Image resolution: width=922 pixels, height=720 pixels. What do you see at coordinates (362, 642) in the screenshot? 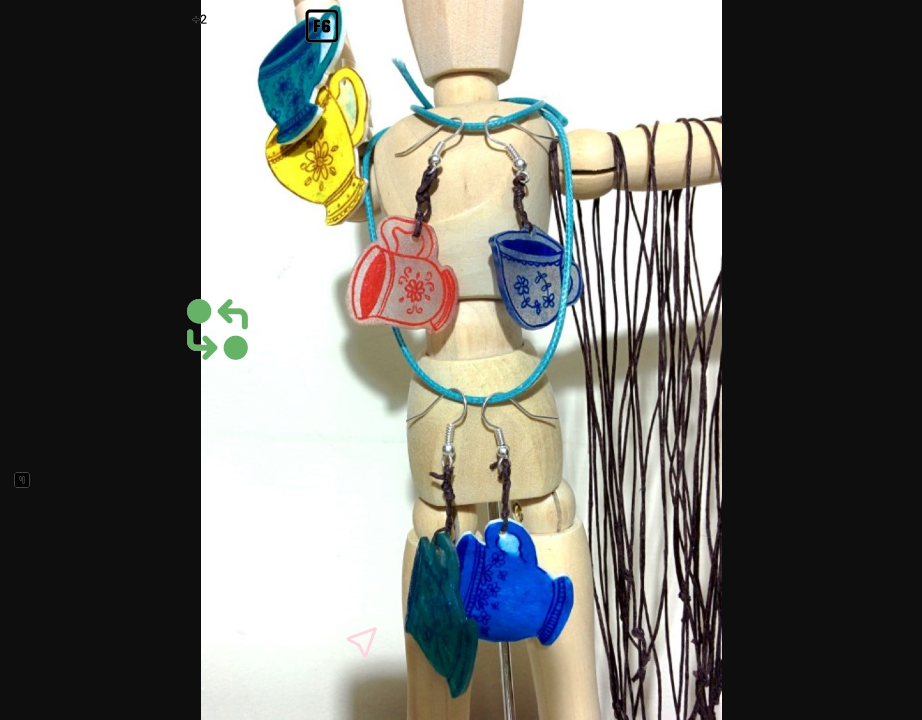
I see `share your current location` at bounding box center [362, 642].